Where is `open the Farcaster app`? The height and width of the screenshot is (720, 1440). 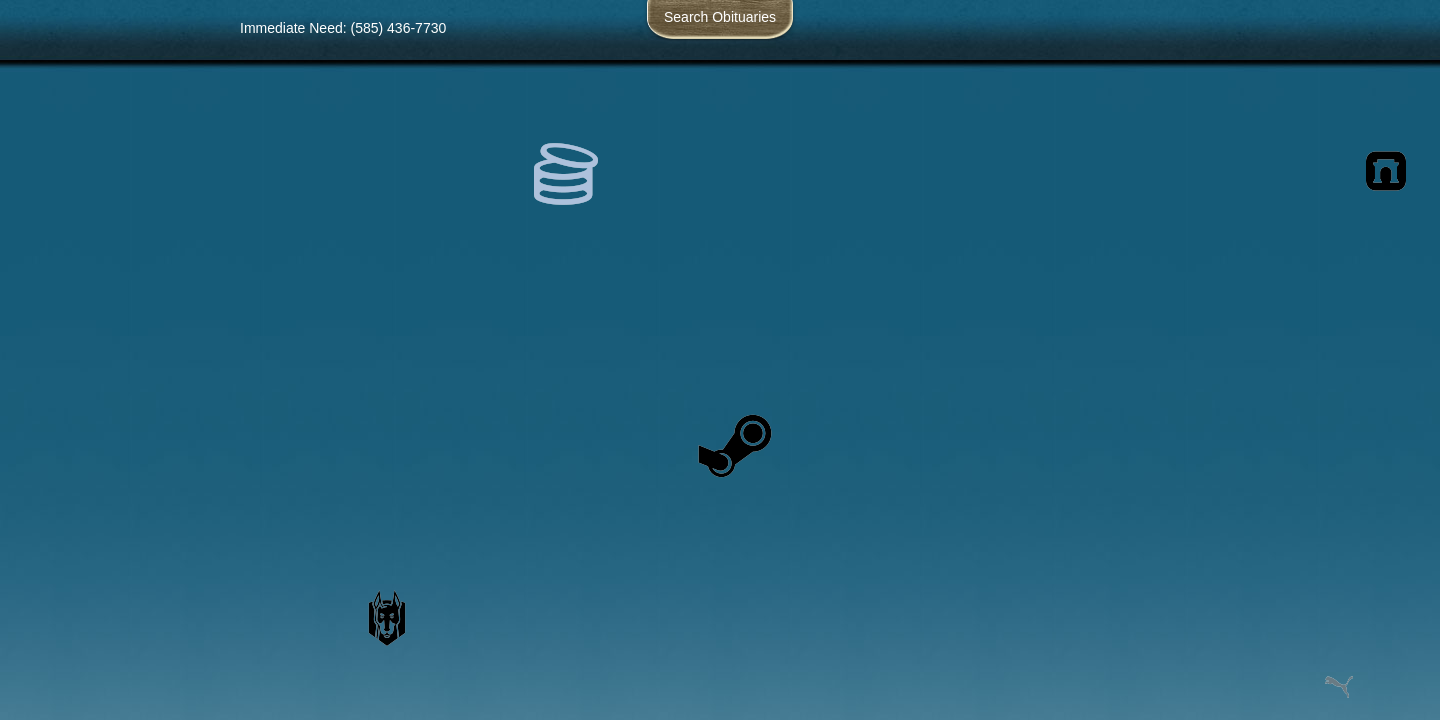 open the Farcaster app is located at coordinates (1386, 171).